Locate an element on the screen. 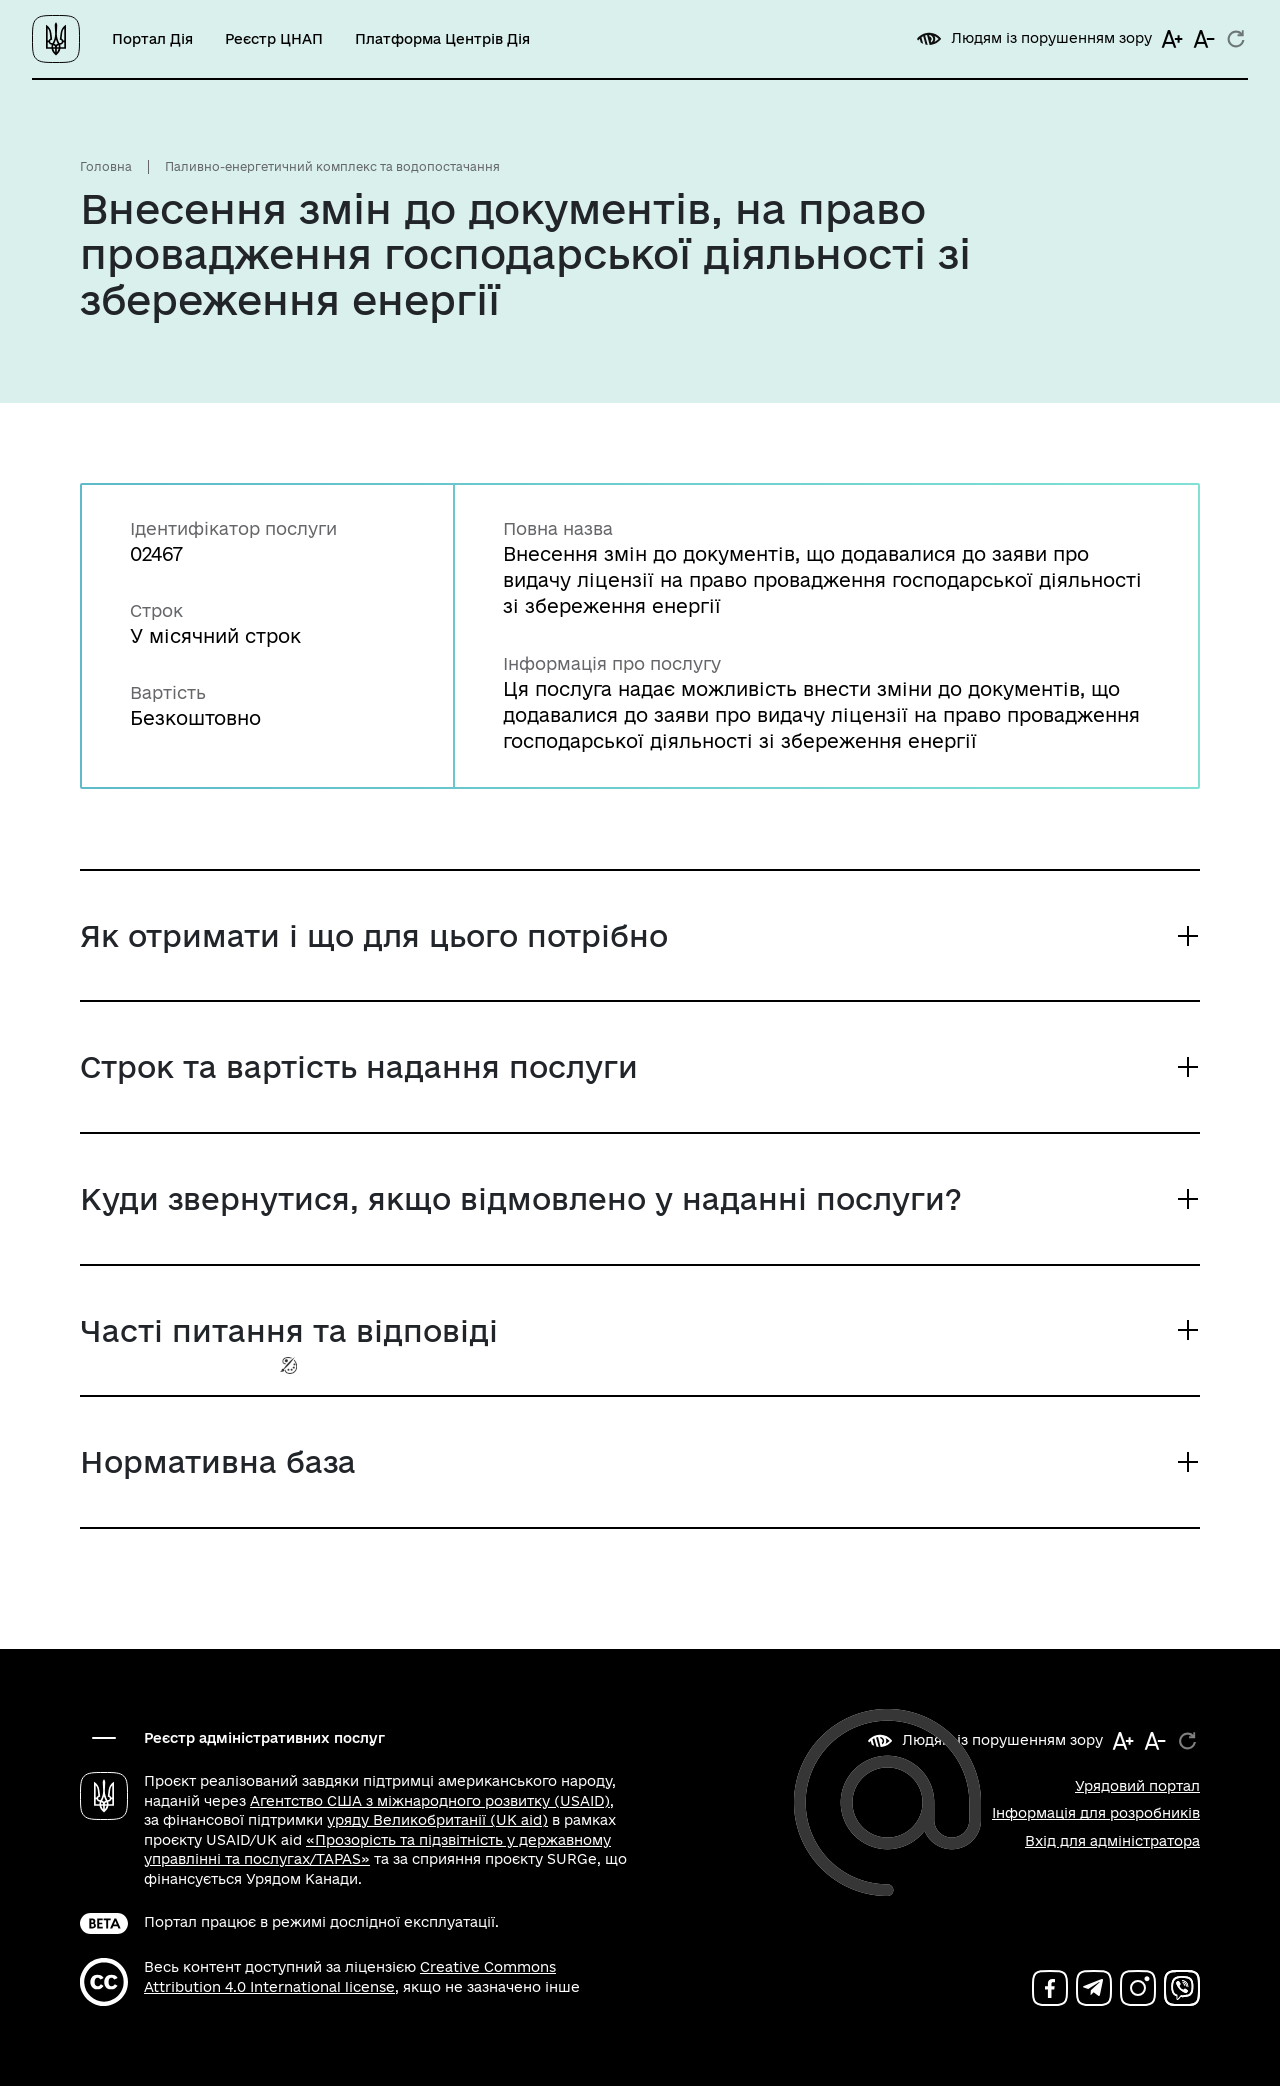 This screenshot has height=2086, width=1280. manage linked online accounts is located at coordinates (887, 1802).